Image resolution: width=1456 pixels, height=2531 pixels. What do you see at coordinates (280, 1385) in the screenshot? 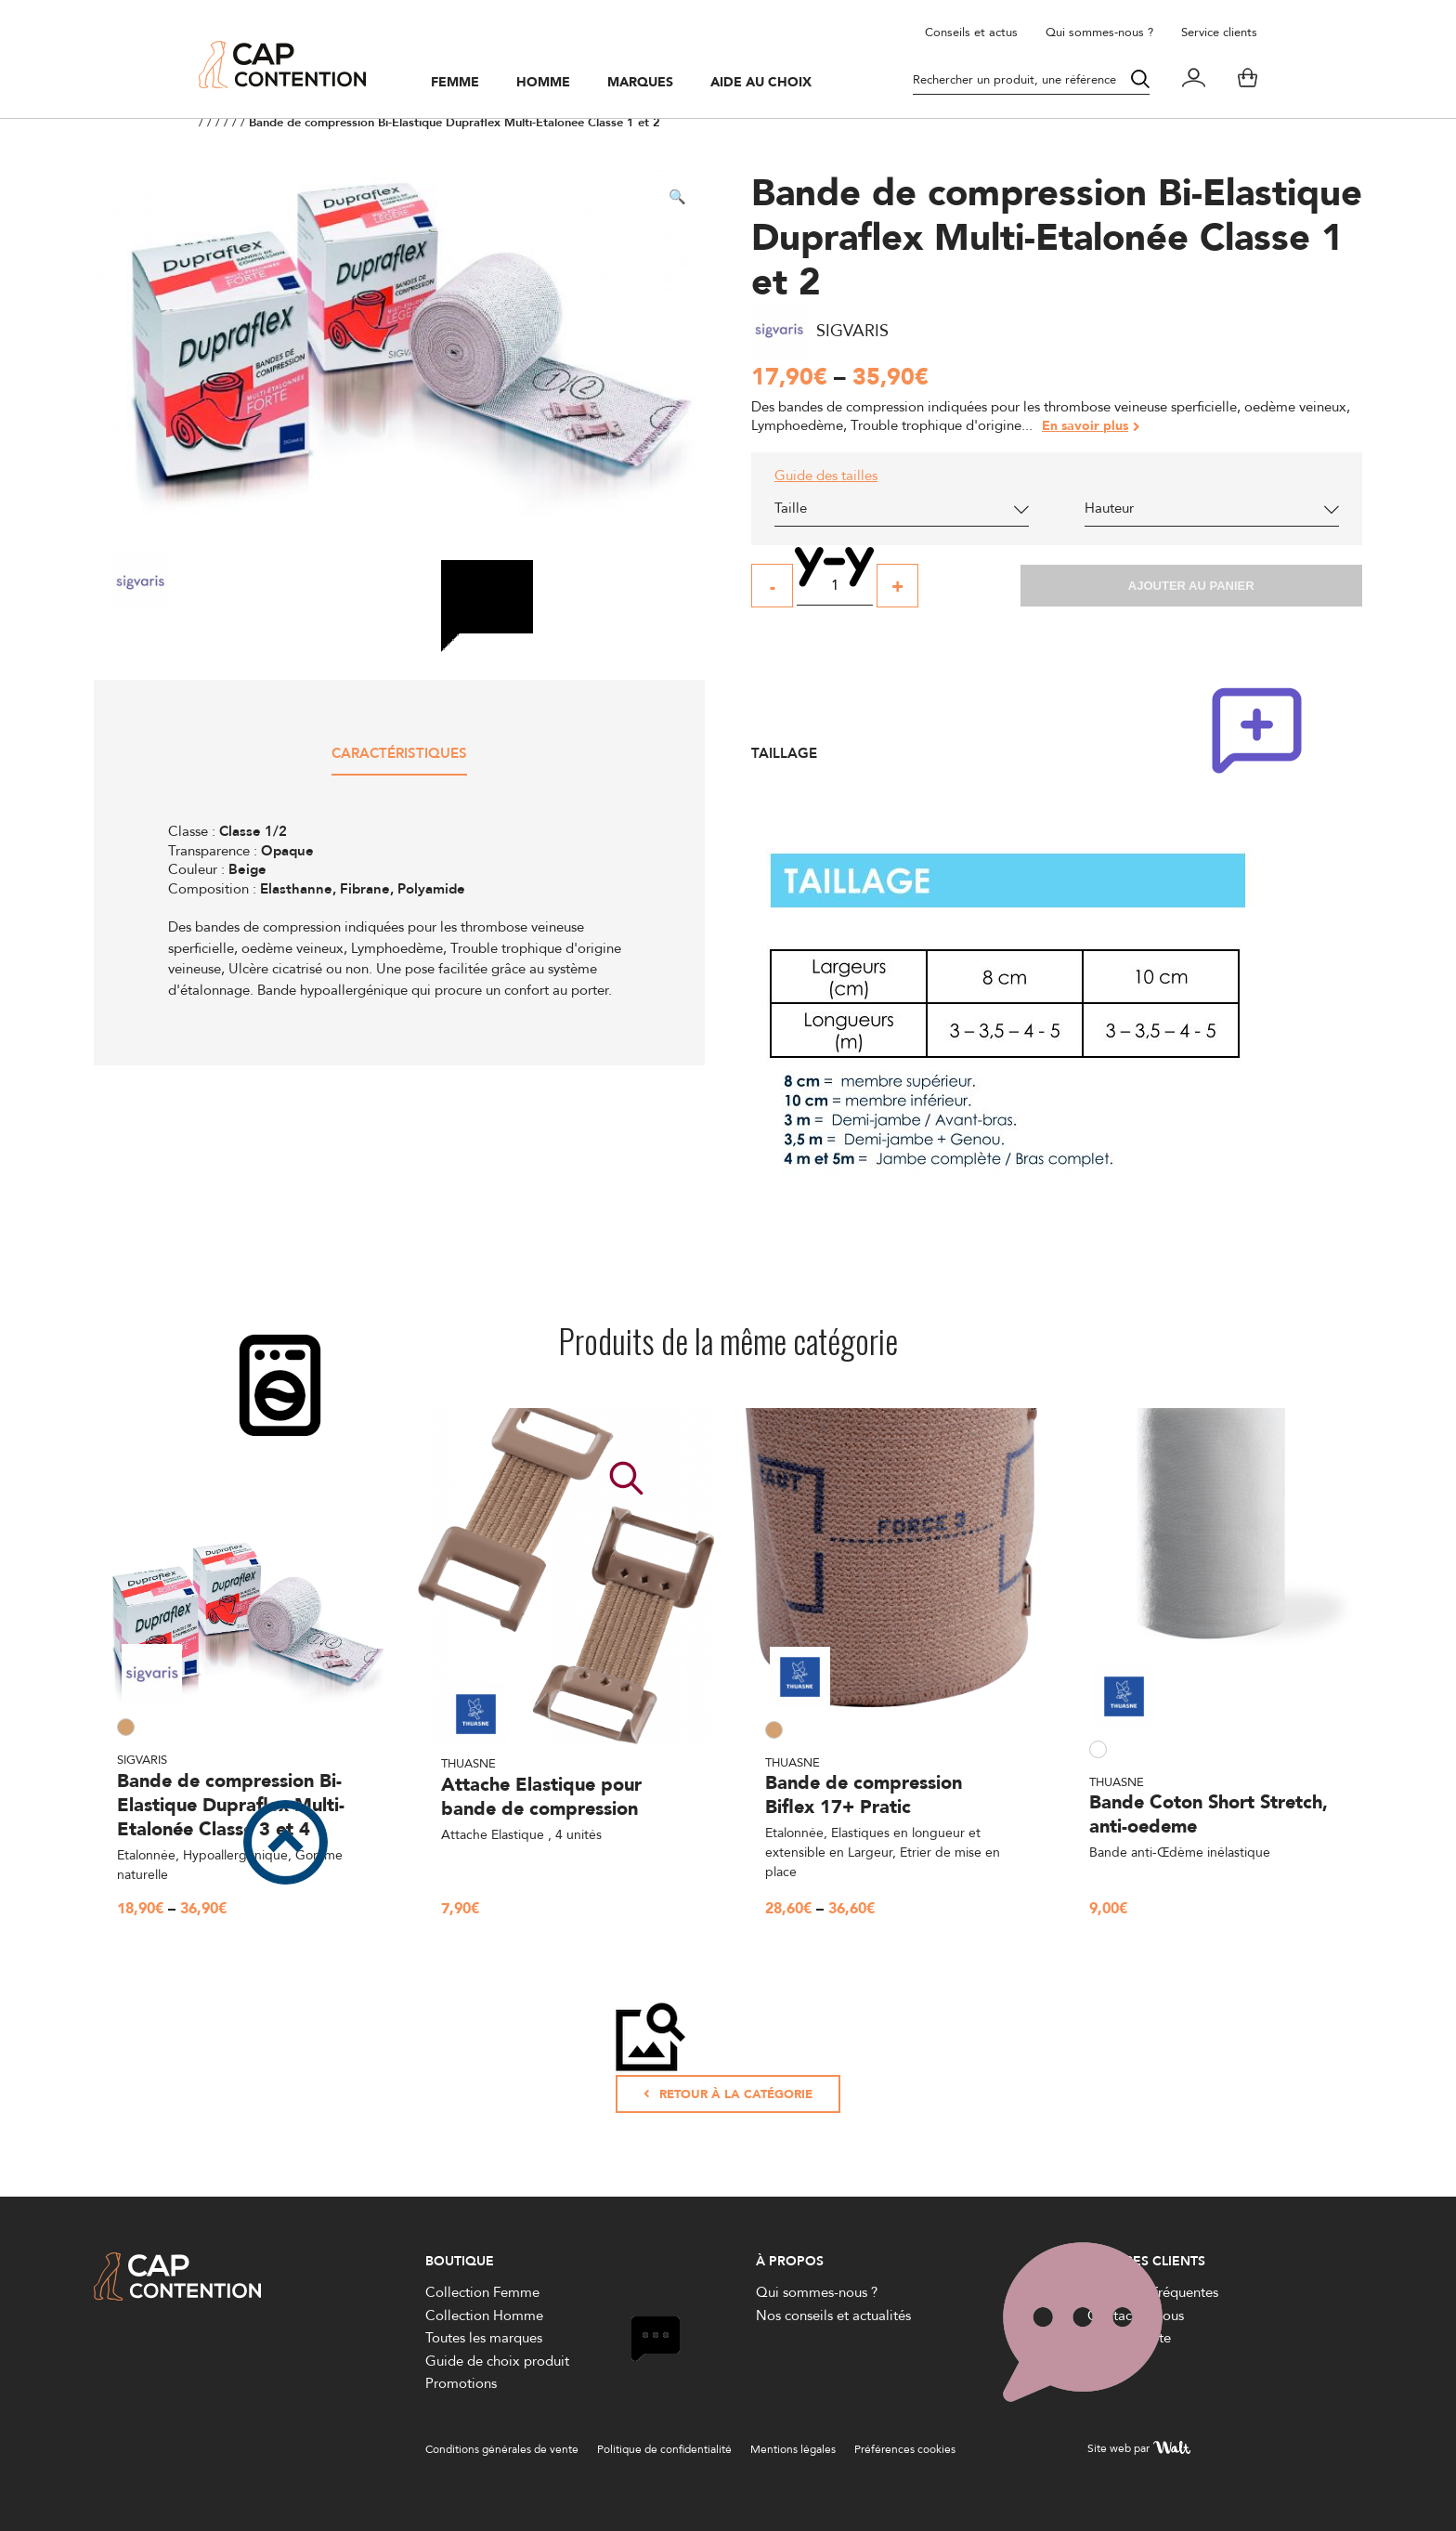
I see `access laundry or washing machine controls` at bounding box center [280, 1385].